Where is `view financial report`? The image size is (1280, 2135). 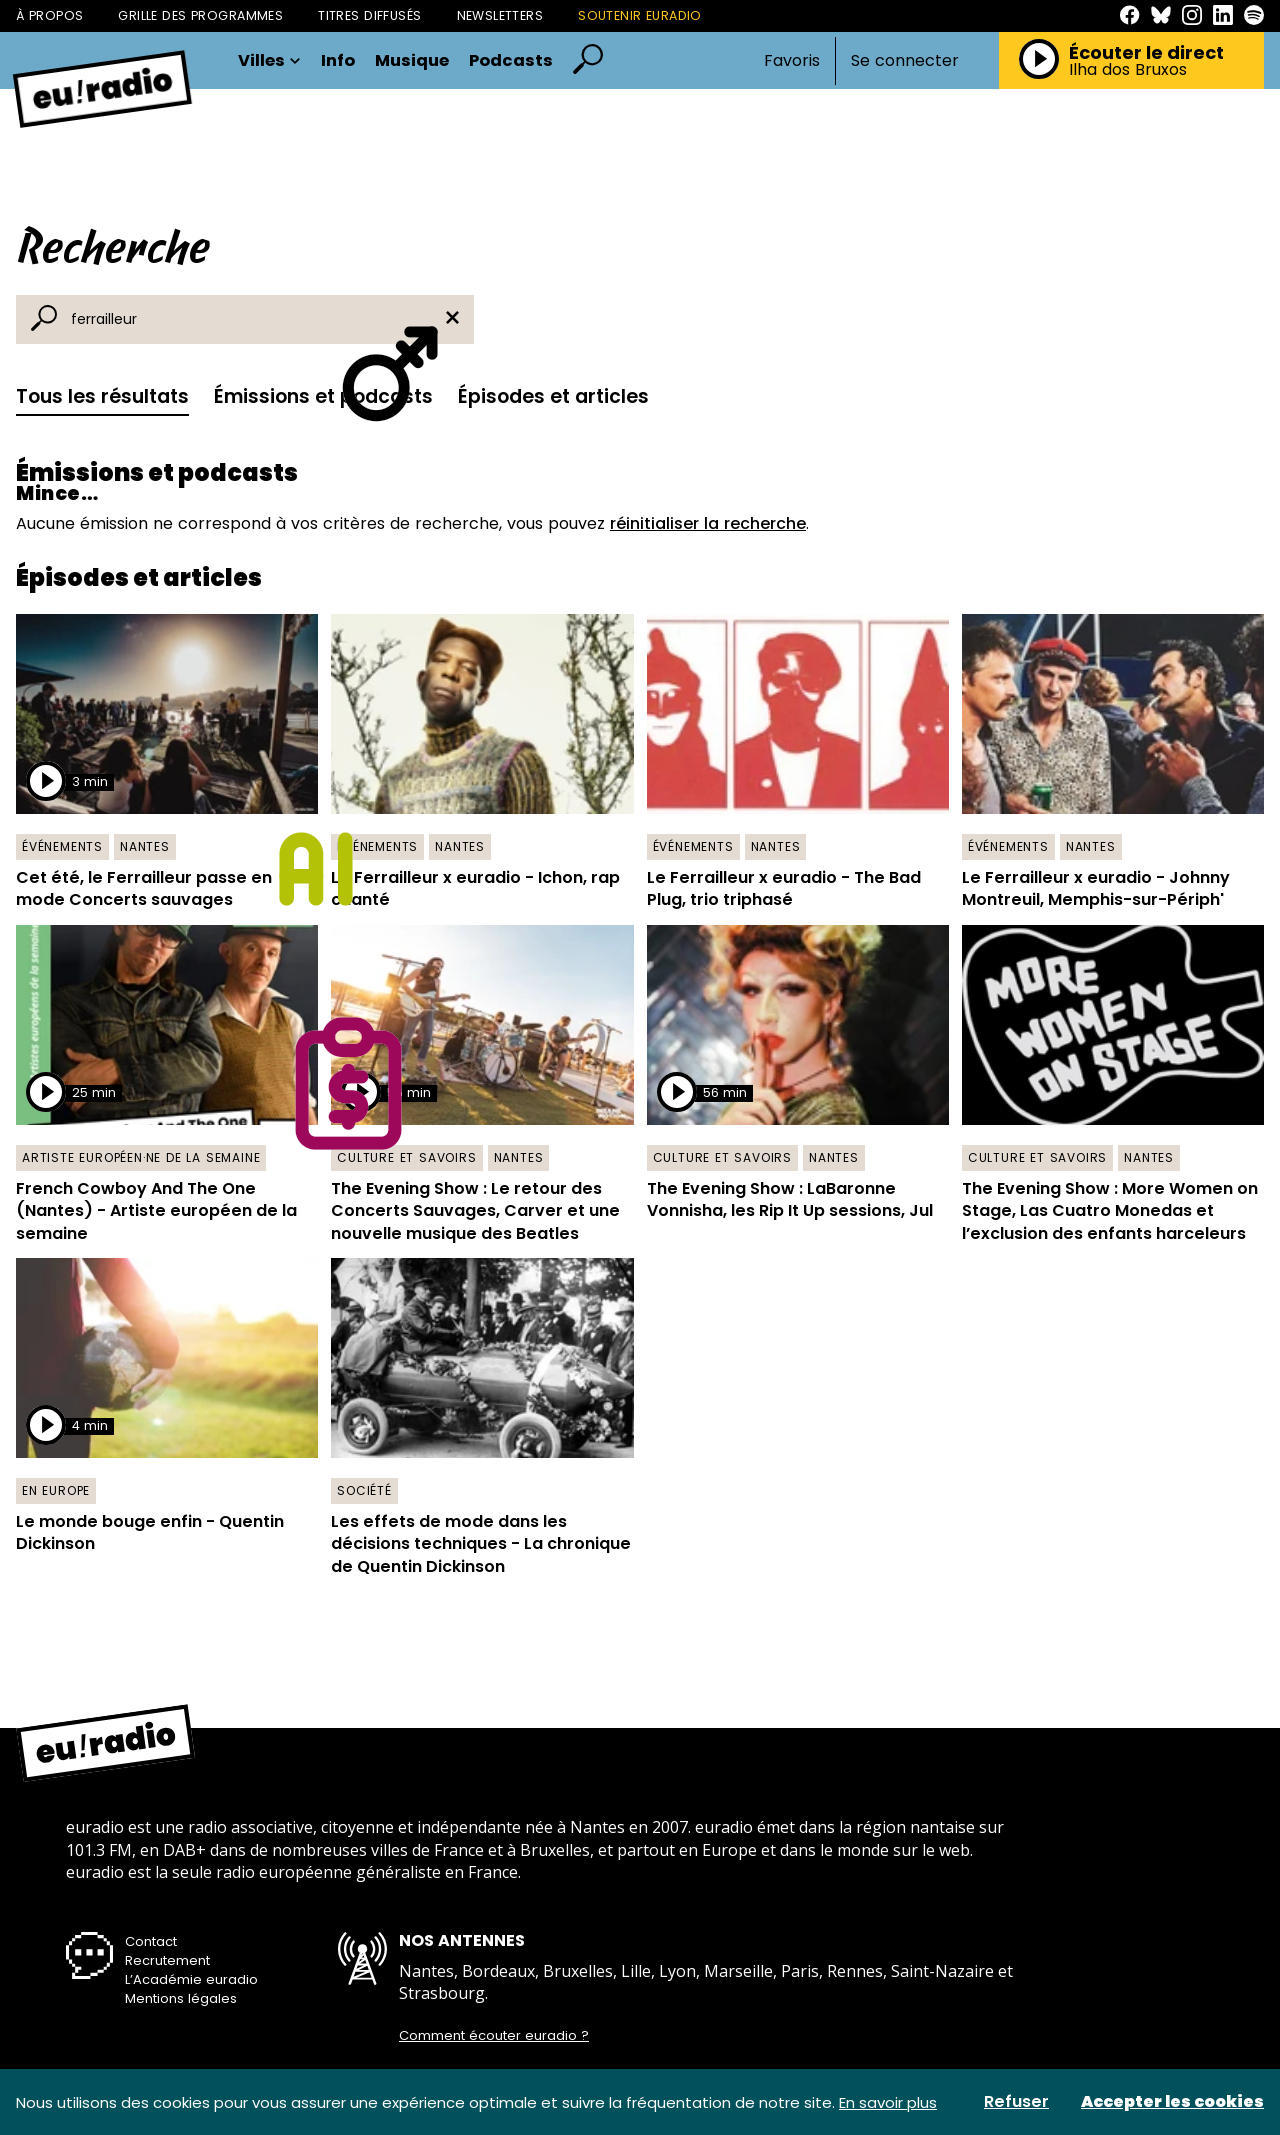 view financial report is located at coordinates (348, 1083).